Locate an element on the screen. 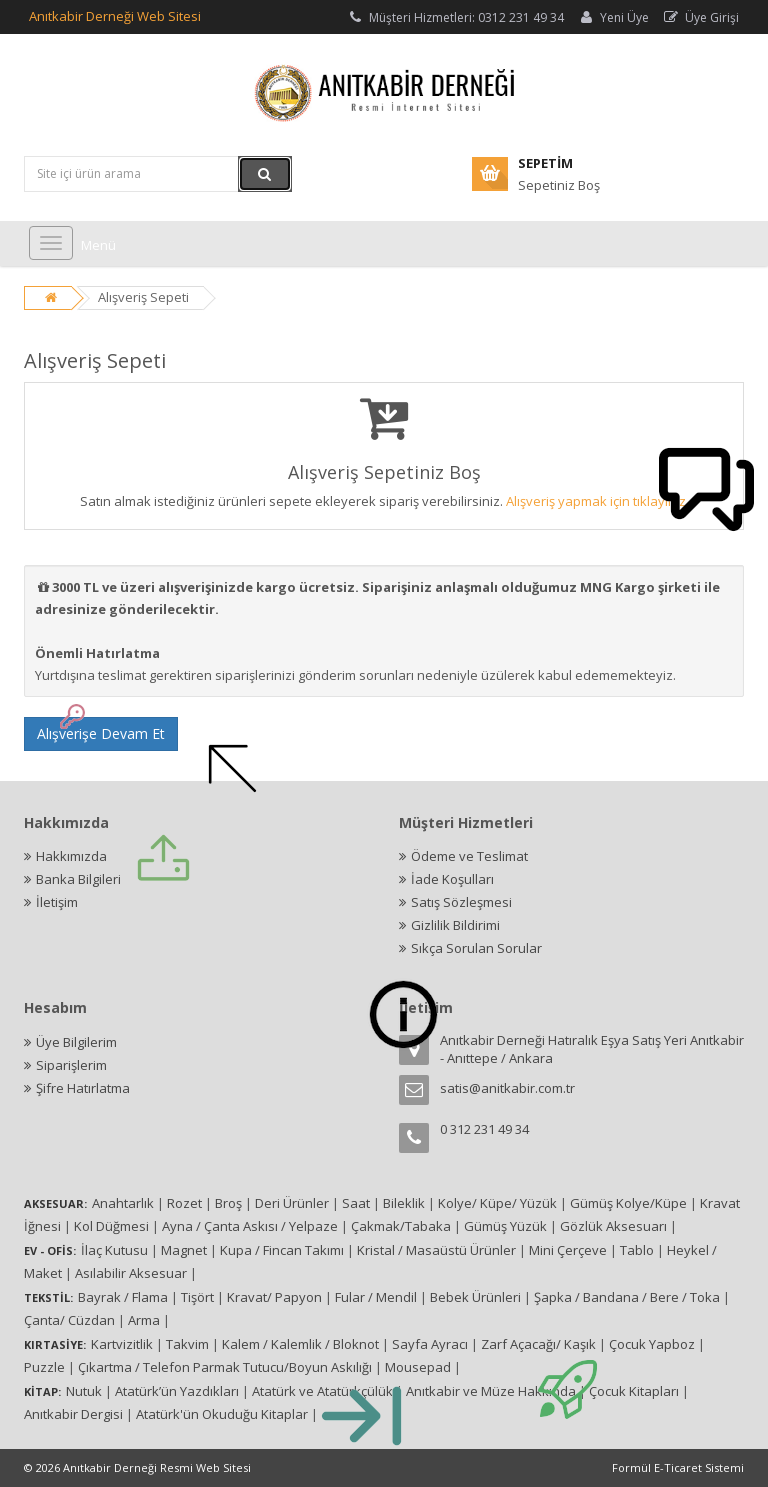  view more information about this item is located at coordinates (403, 1014).